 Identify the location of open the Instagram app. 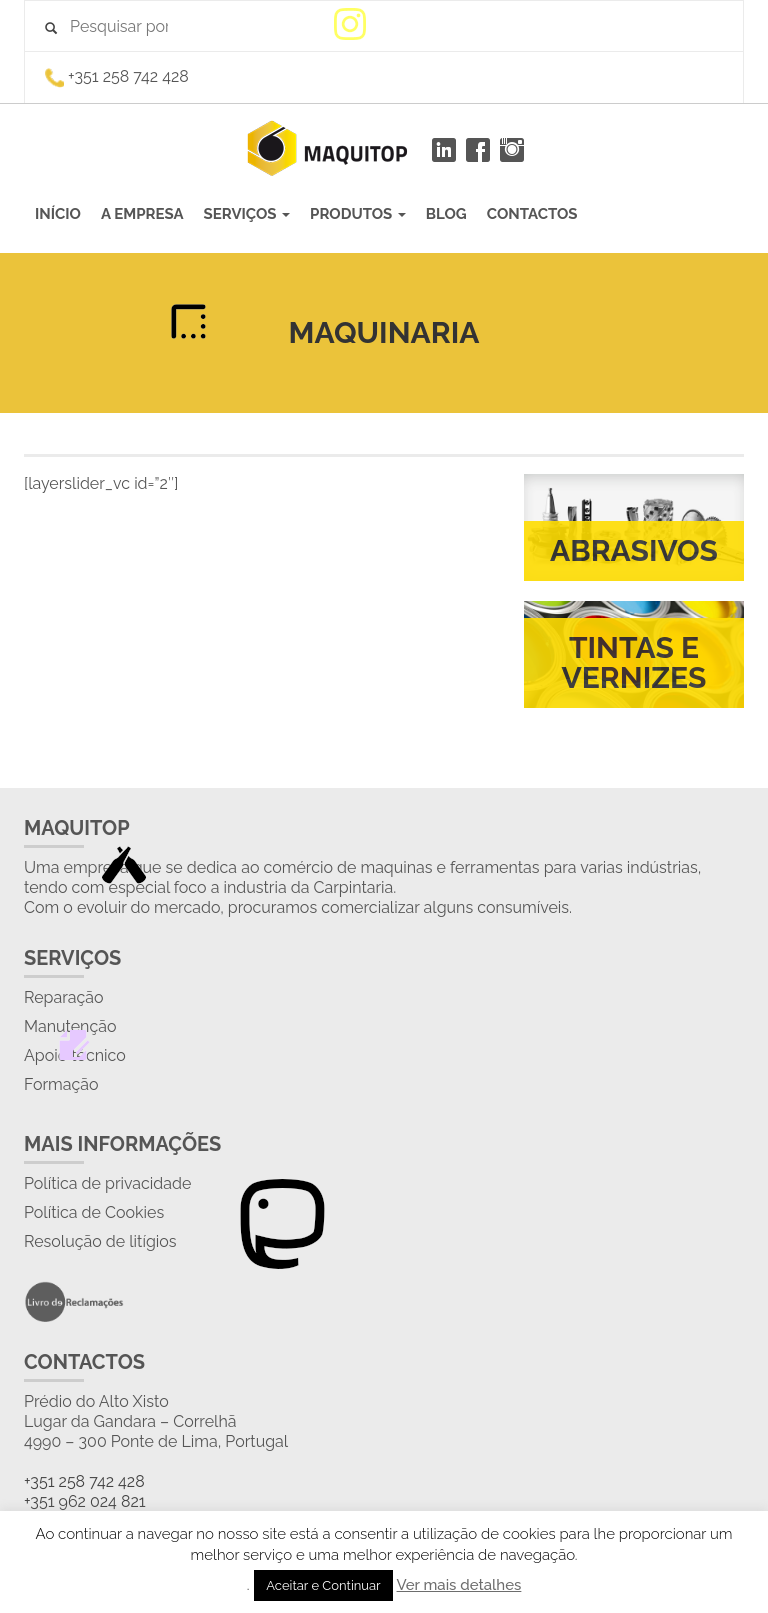
(350, 24).